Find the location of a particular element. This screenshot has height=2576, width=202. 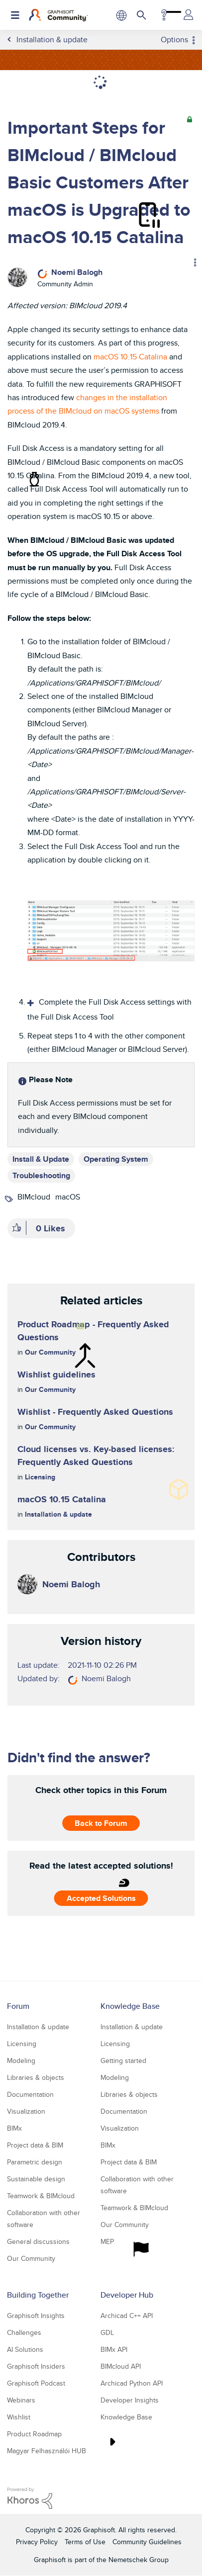

view package or shipment details is located at coordinates (179, 1489).